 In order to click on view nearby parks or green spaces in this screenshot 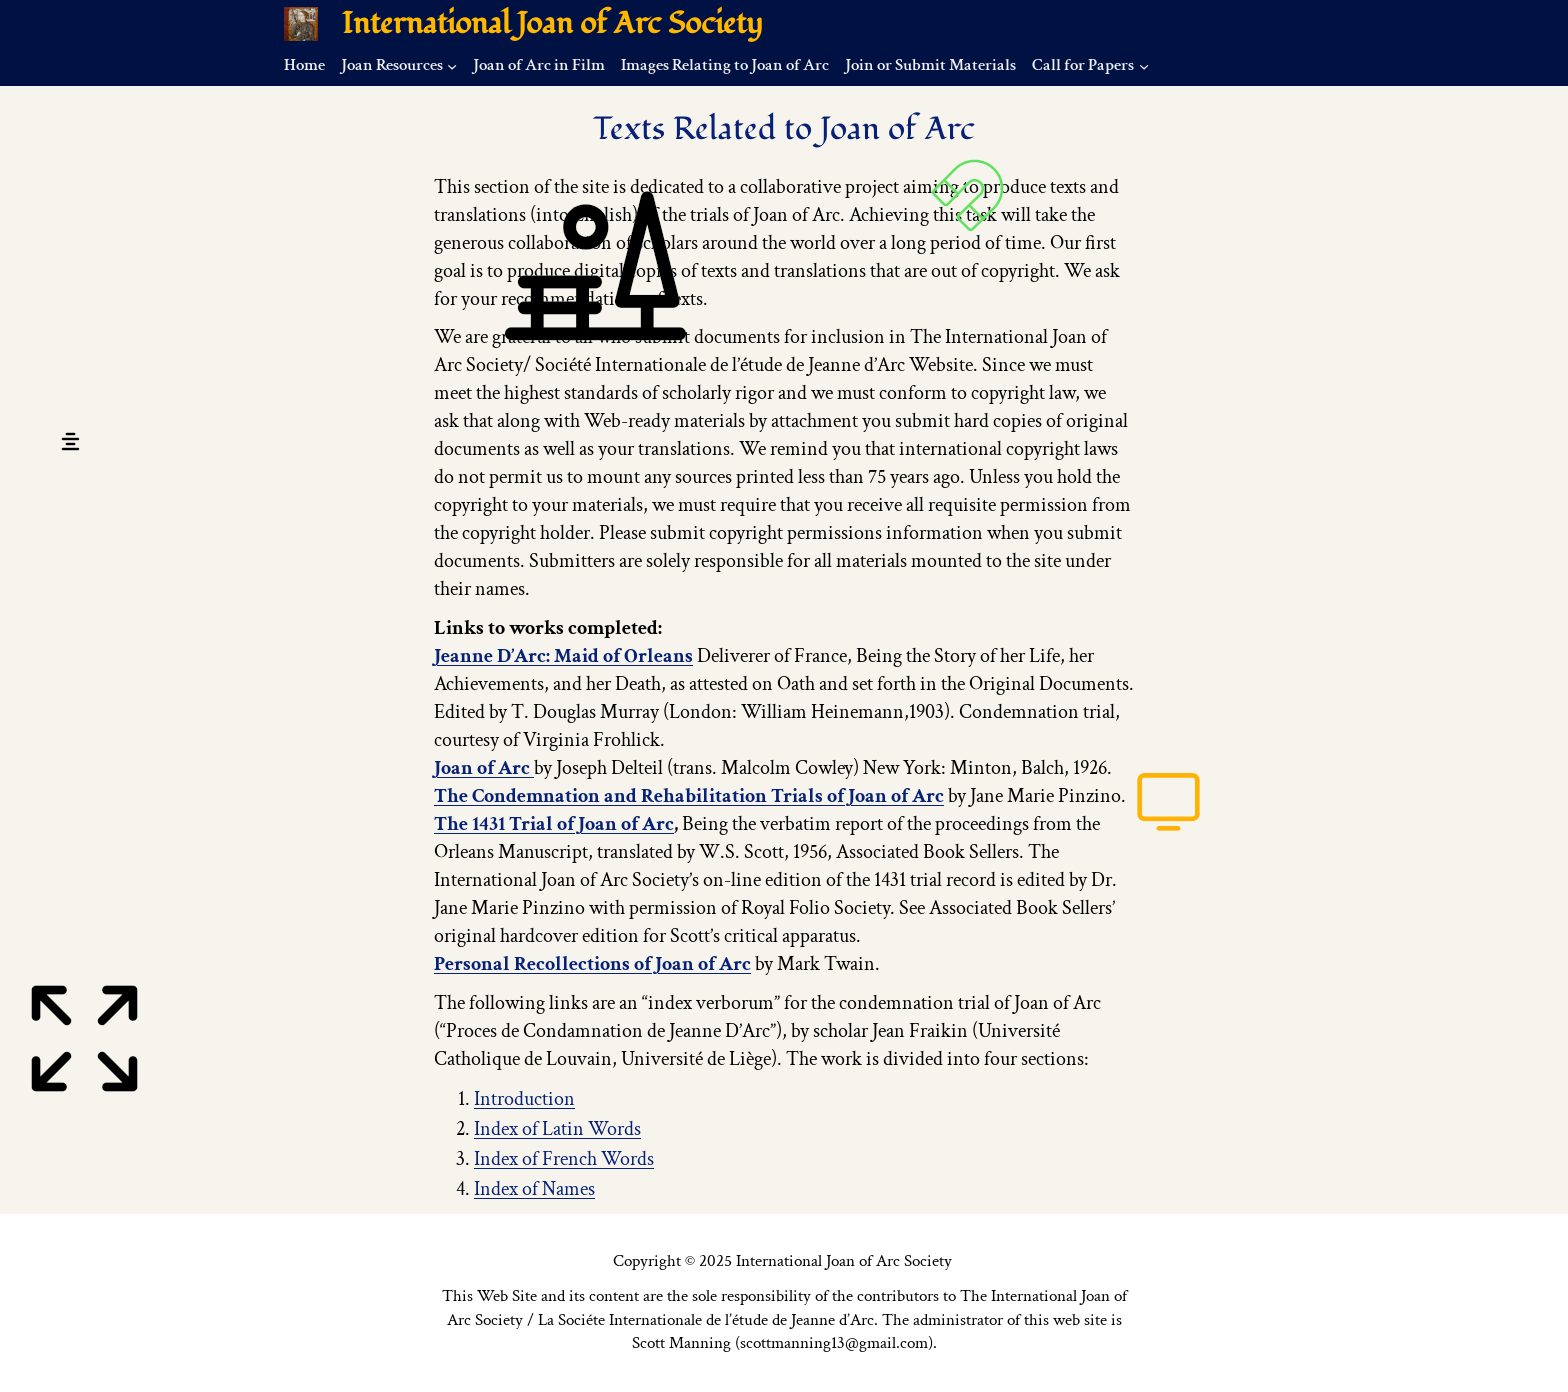, I will do `click(595, 275)`.